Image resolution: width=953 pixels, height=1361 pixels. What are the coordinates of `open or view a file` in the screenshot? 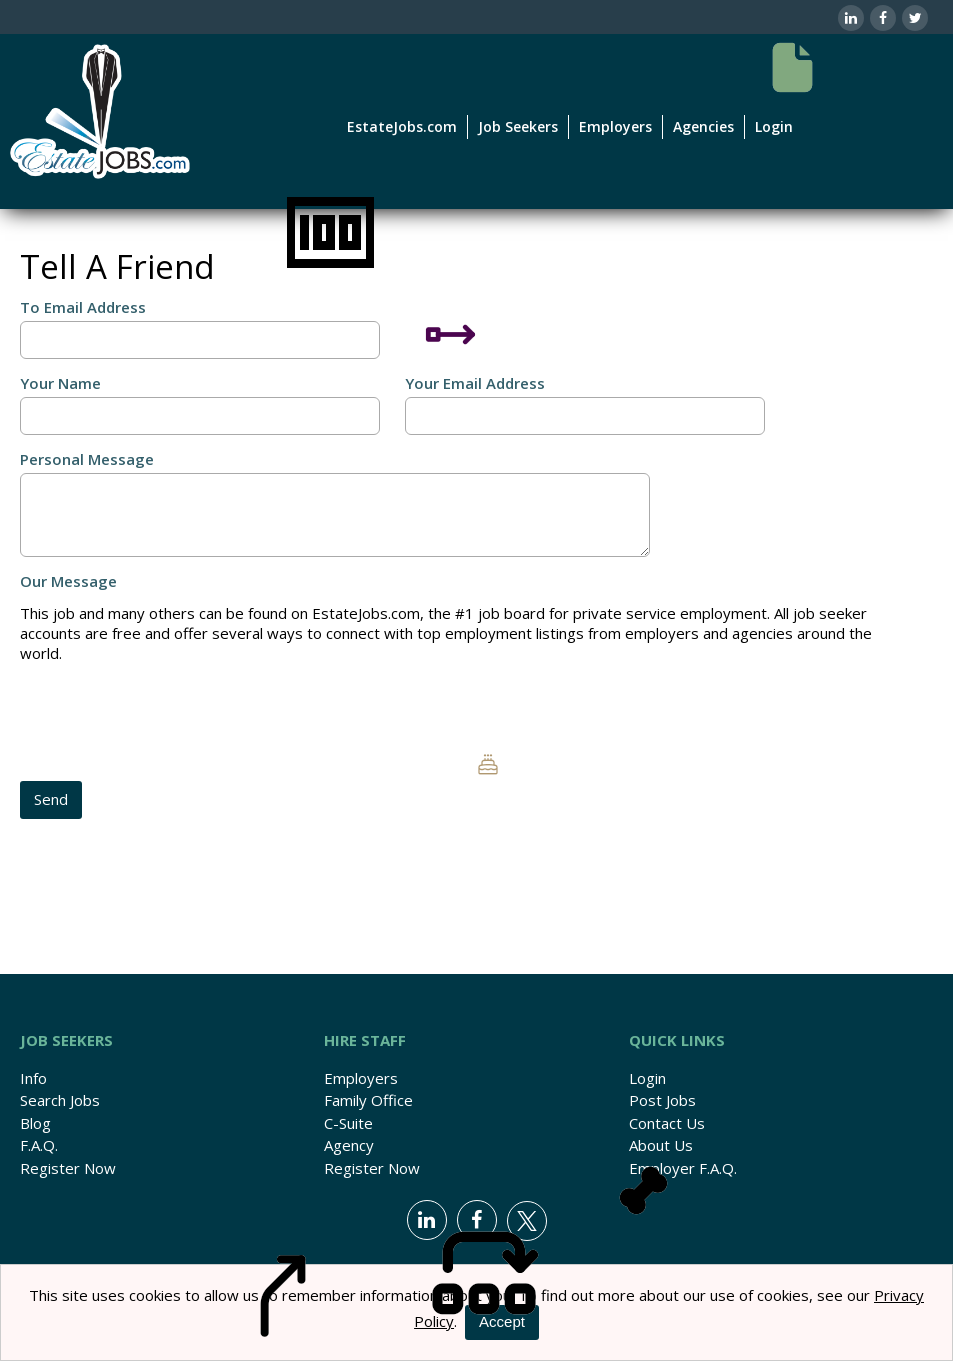 It's located at (792, 67).